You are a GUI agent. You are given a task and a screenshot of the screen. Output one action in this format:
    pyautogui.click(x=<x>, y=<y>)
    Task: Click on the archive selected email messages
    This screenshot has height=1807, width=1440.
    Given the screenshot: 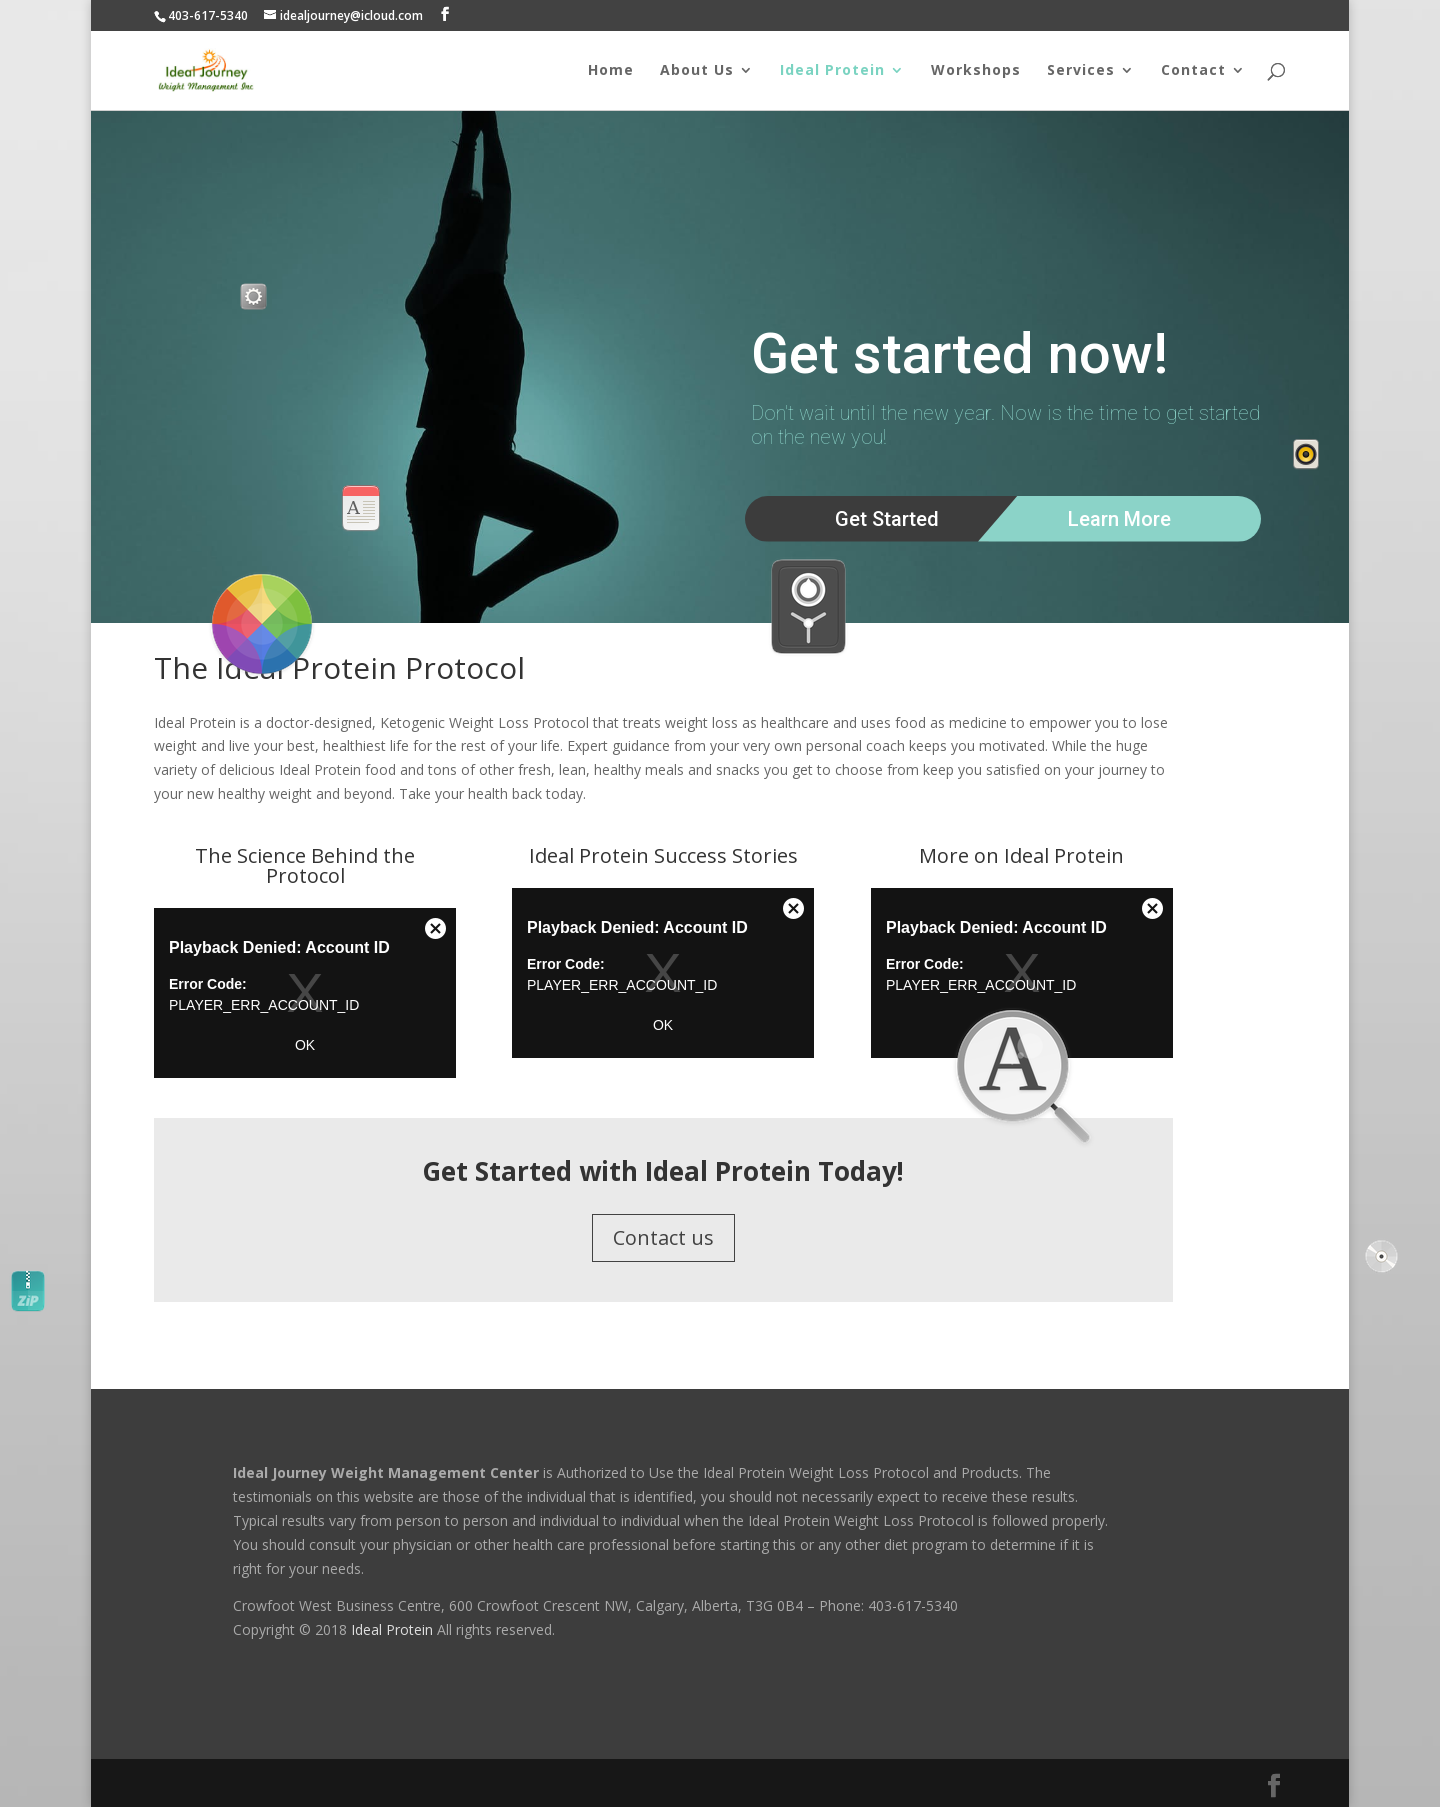 What is the action you would take?
    pyautogui.click(x=808, y=606)
    